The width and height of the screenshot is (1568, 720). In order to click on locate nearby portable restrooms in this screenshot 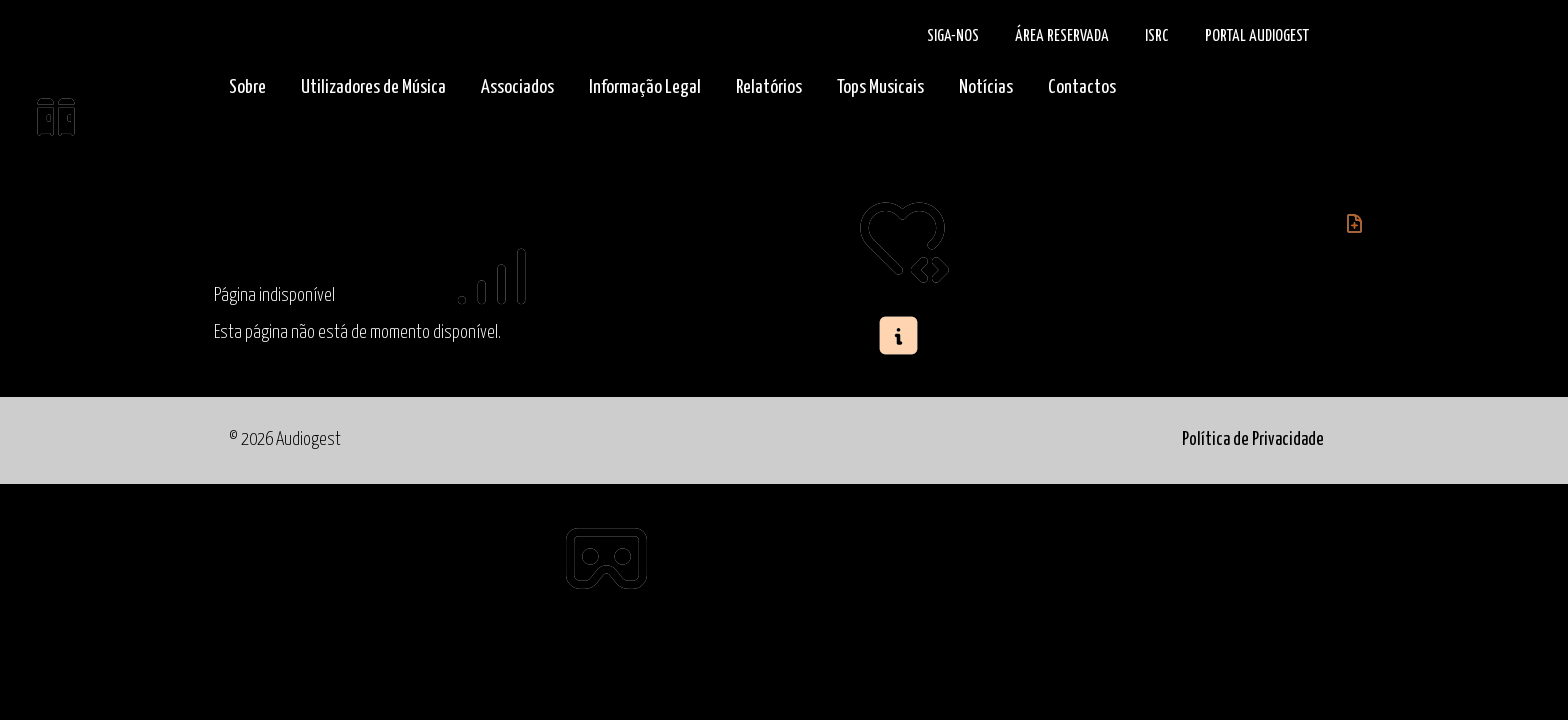, I will do `click(56, 117)`.